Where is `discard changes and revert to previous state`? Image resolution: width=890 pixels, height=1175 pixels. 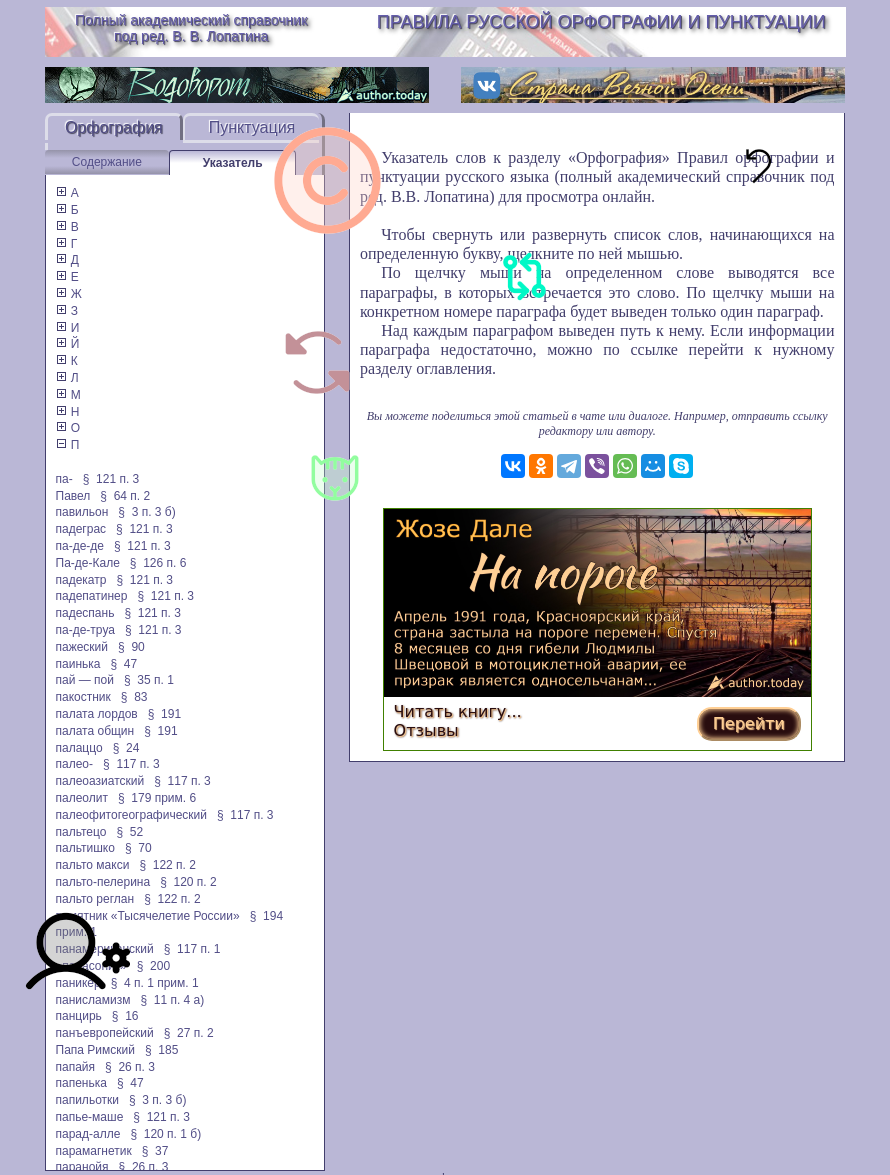 discard changes and revert to previous state is located at coordinates (758, 165).